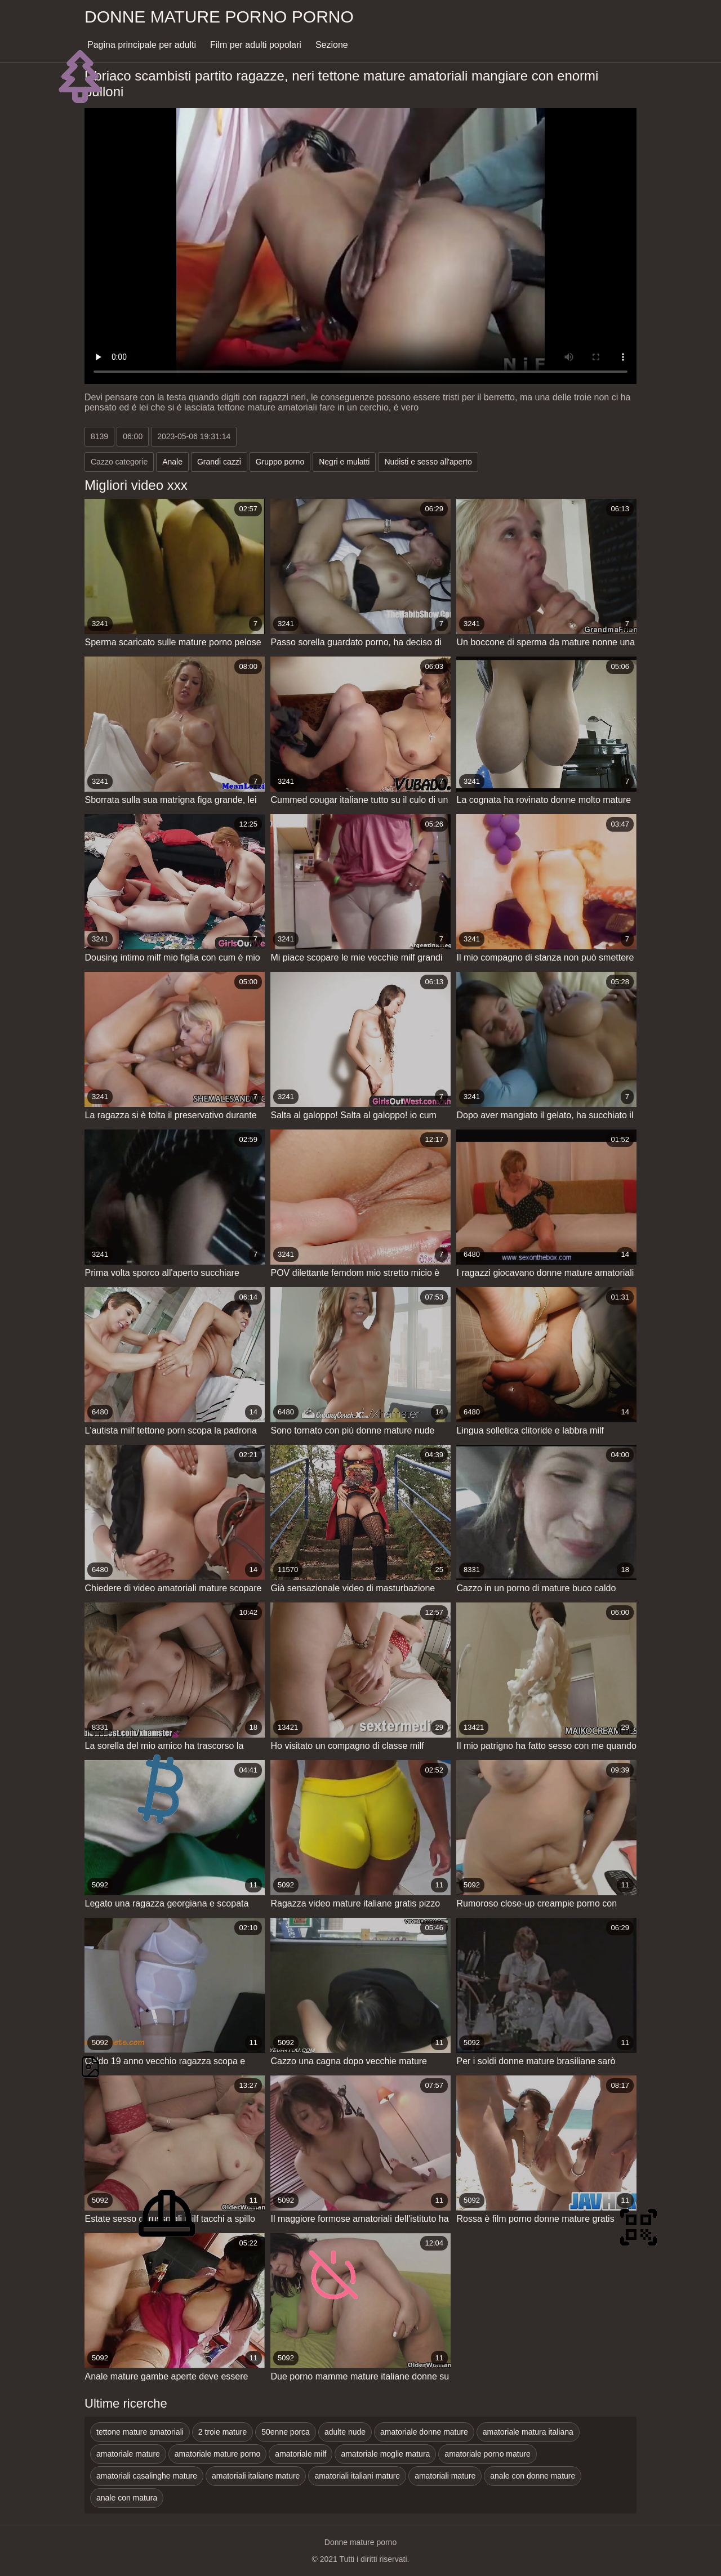 This screenshot has width=721, height=2576. What do you see at coordinates (333, 2275) in the screenshot?
I see `power off or shutdown disabled` at bounding box center [333, 2275].